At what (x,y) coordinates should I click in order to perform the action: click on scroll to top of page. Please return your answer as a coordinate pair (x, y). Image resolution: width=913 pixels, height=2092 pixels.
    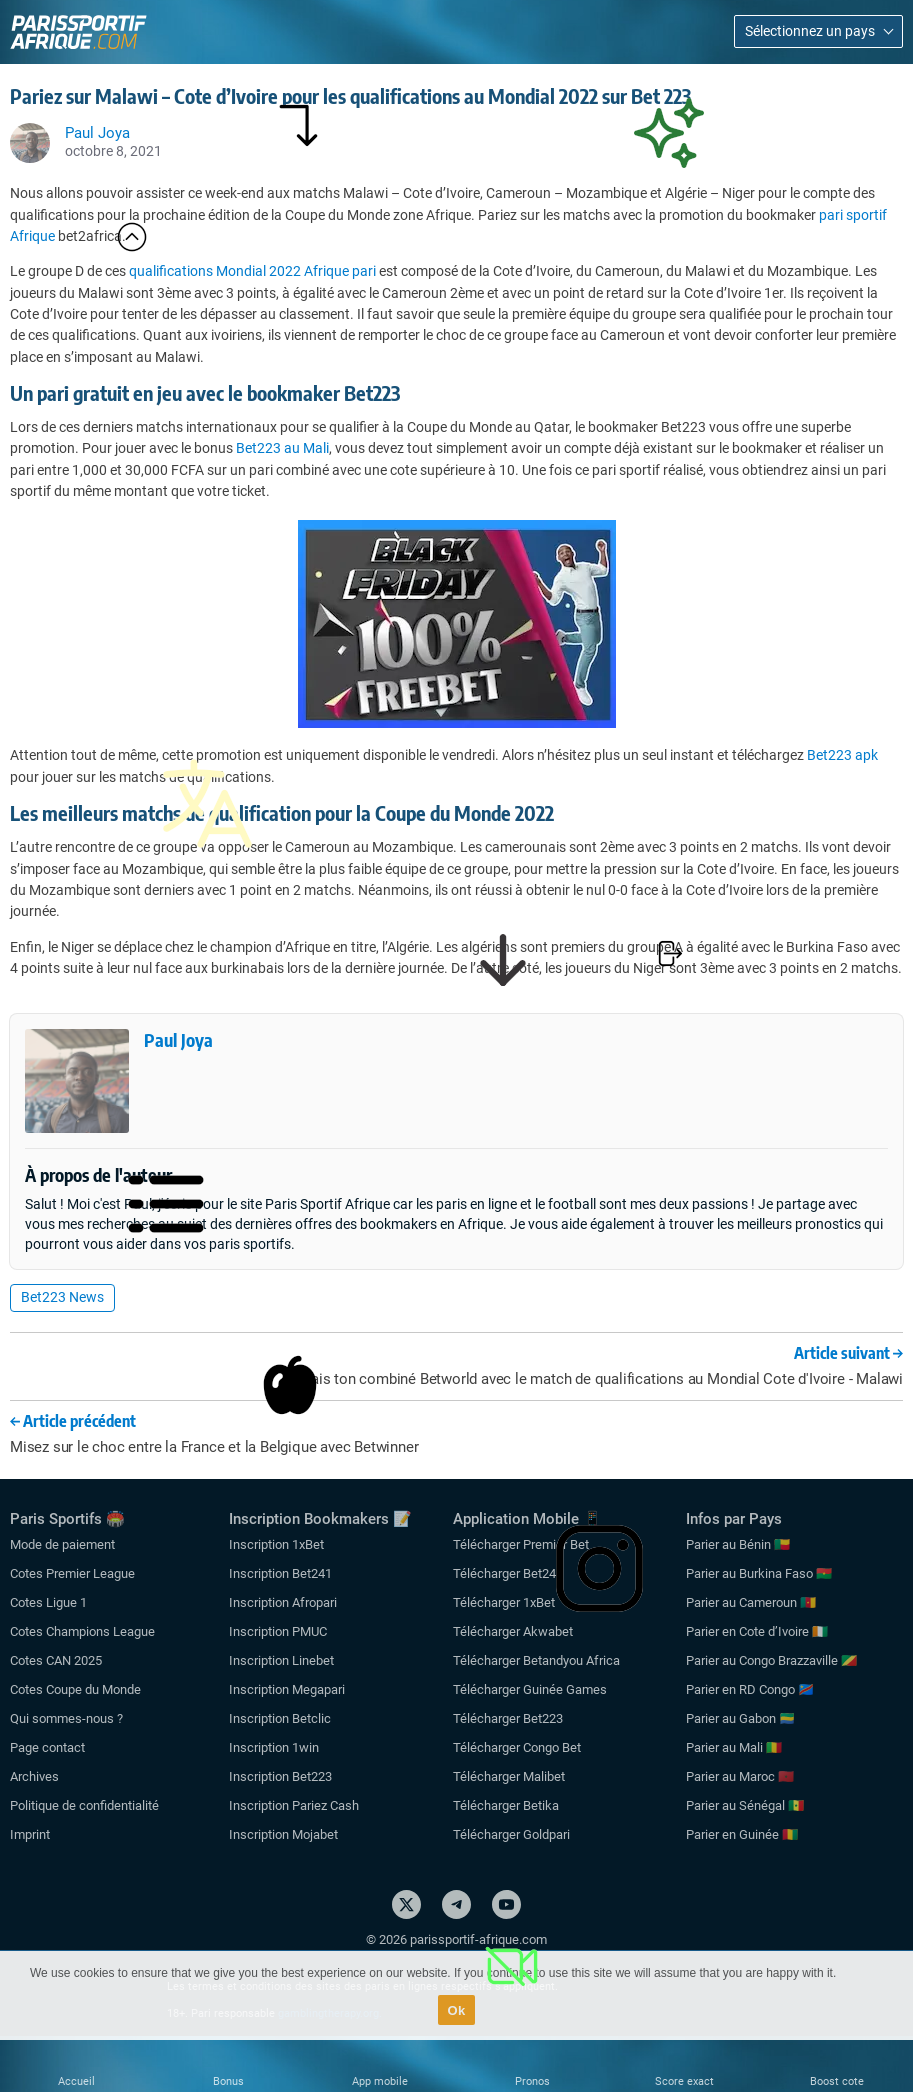
    Looking at the image, I should click on (132, 237).